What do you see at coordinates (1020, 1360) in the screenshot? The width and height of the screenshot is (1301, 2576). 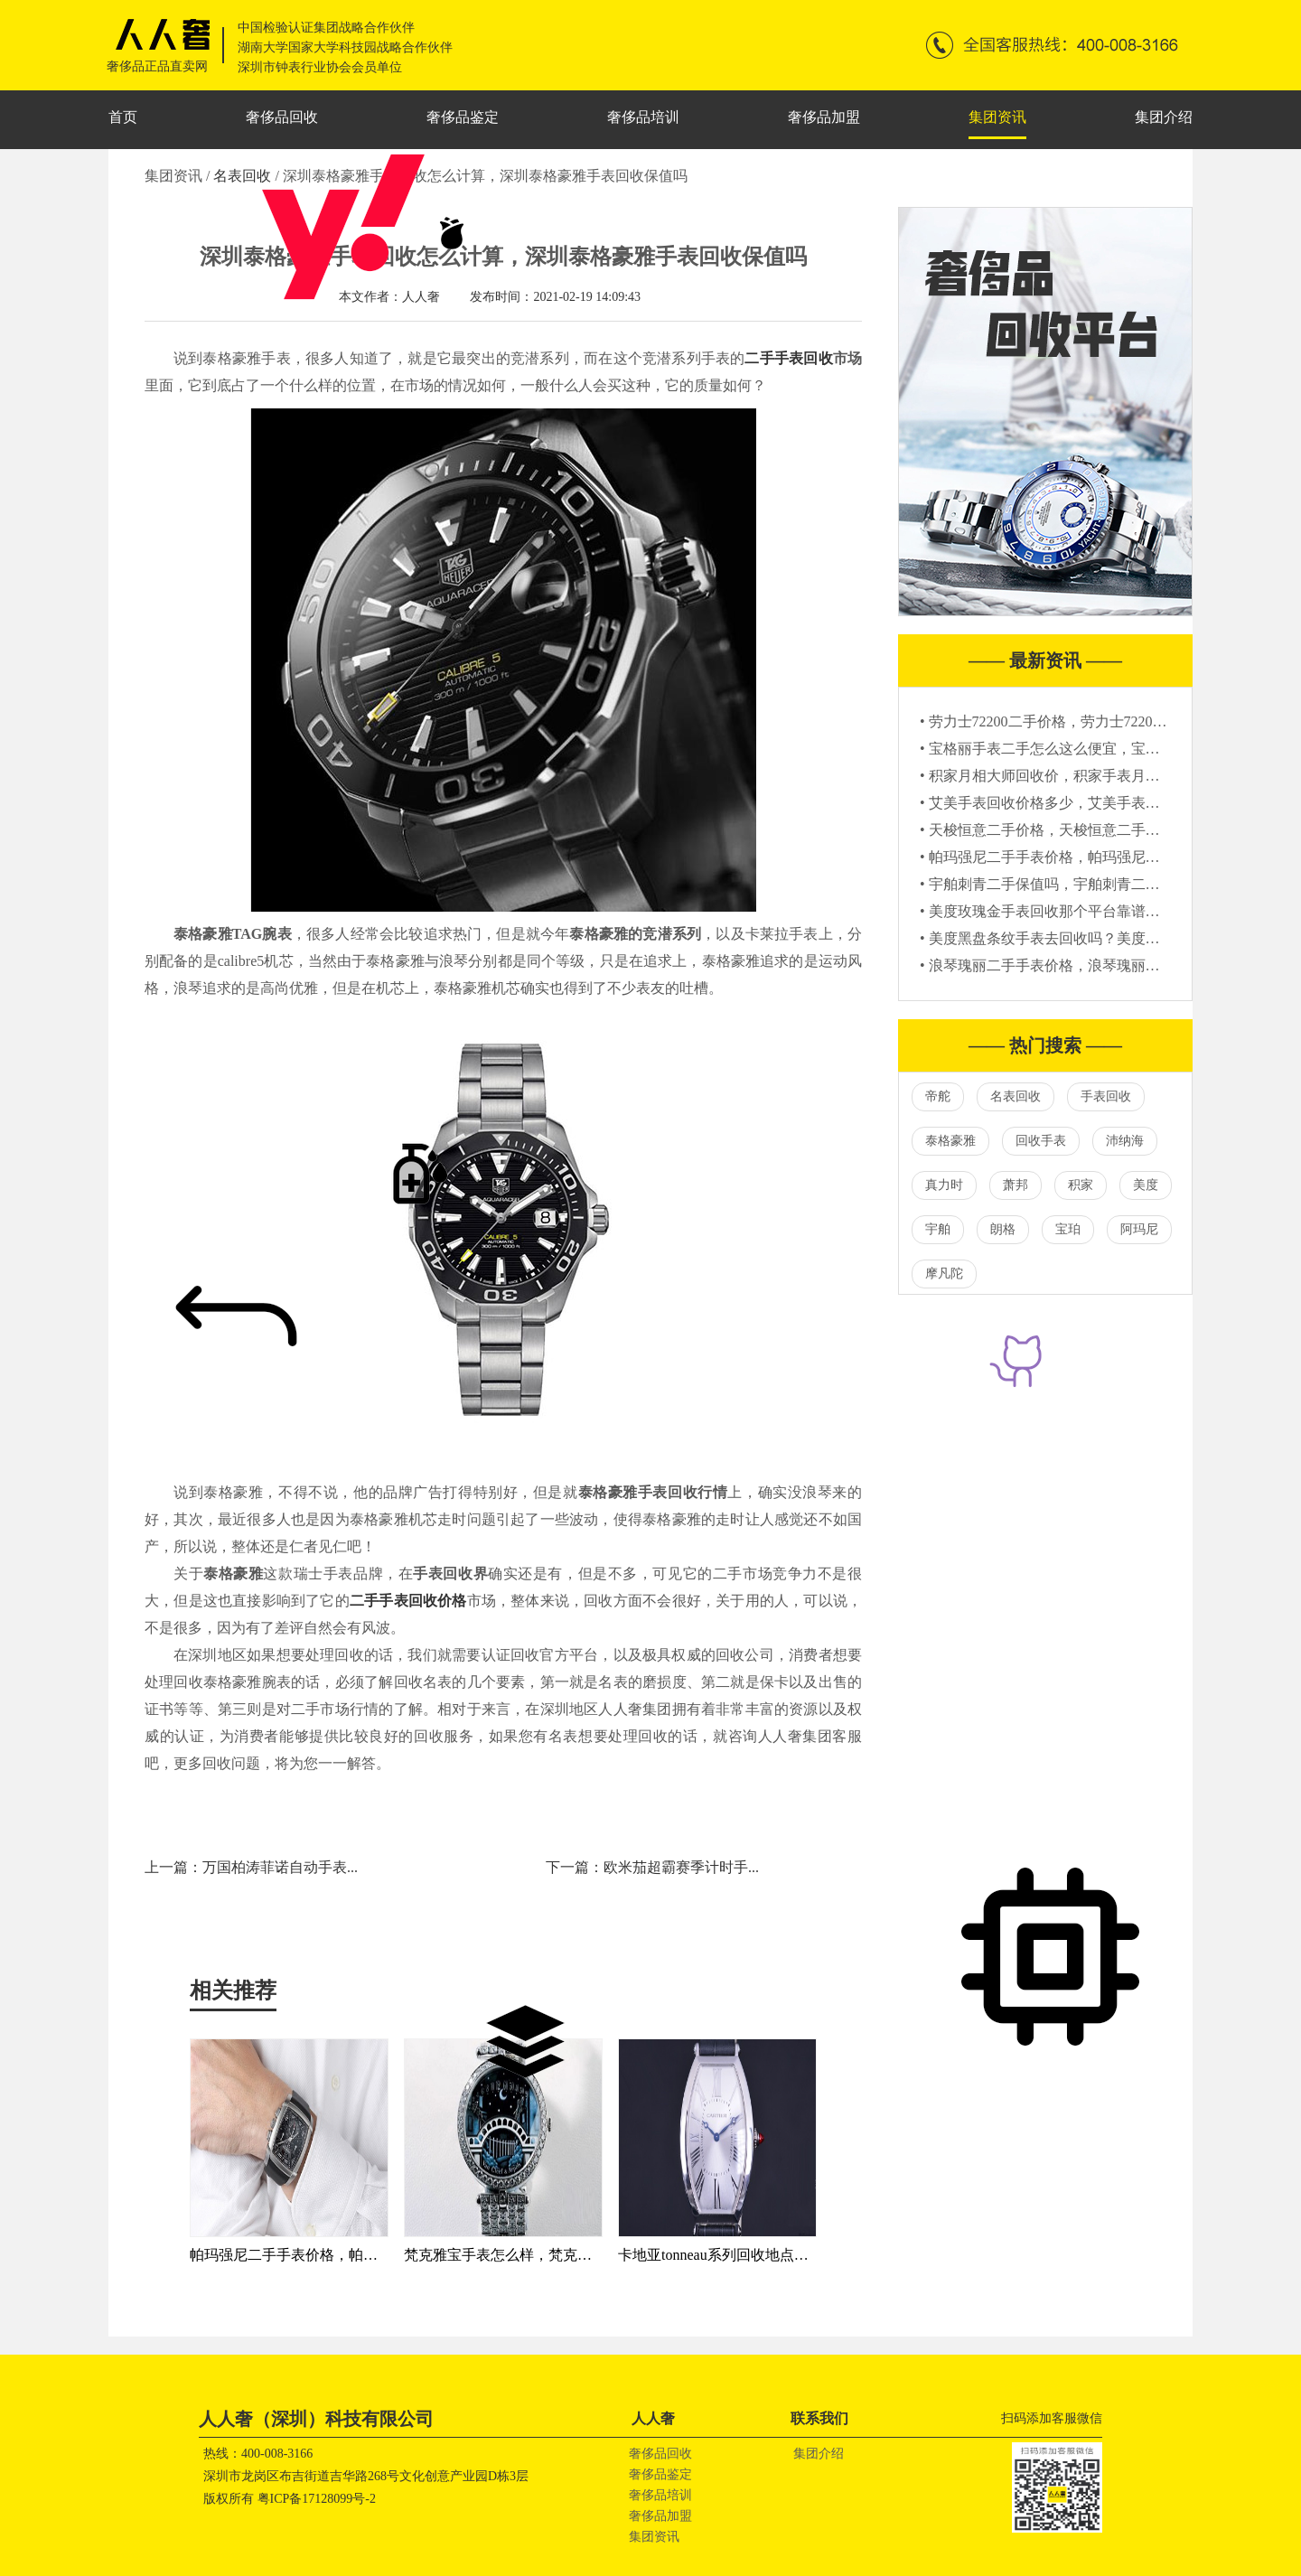 I see `visit github repository` at bounding box center [1020, 1360].